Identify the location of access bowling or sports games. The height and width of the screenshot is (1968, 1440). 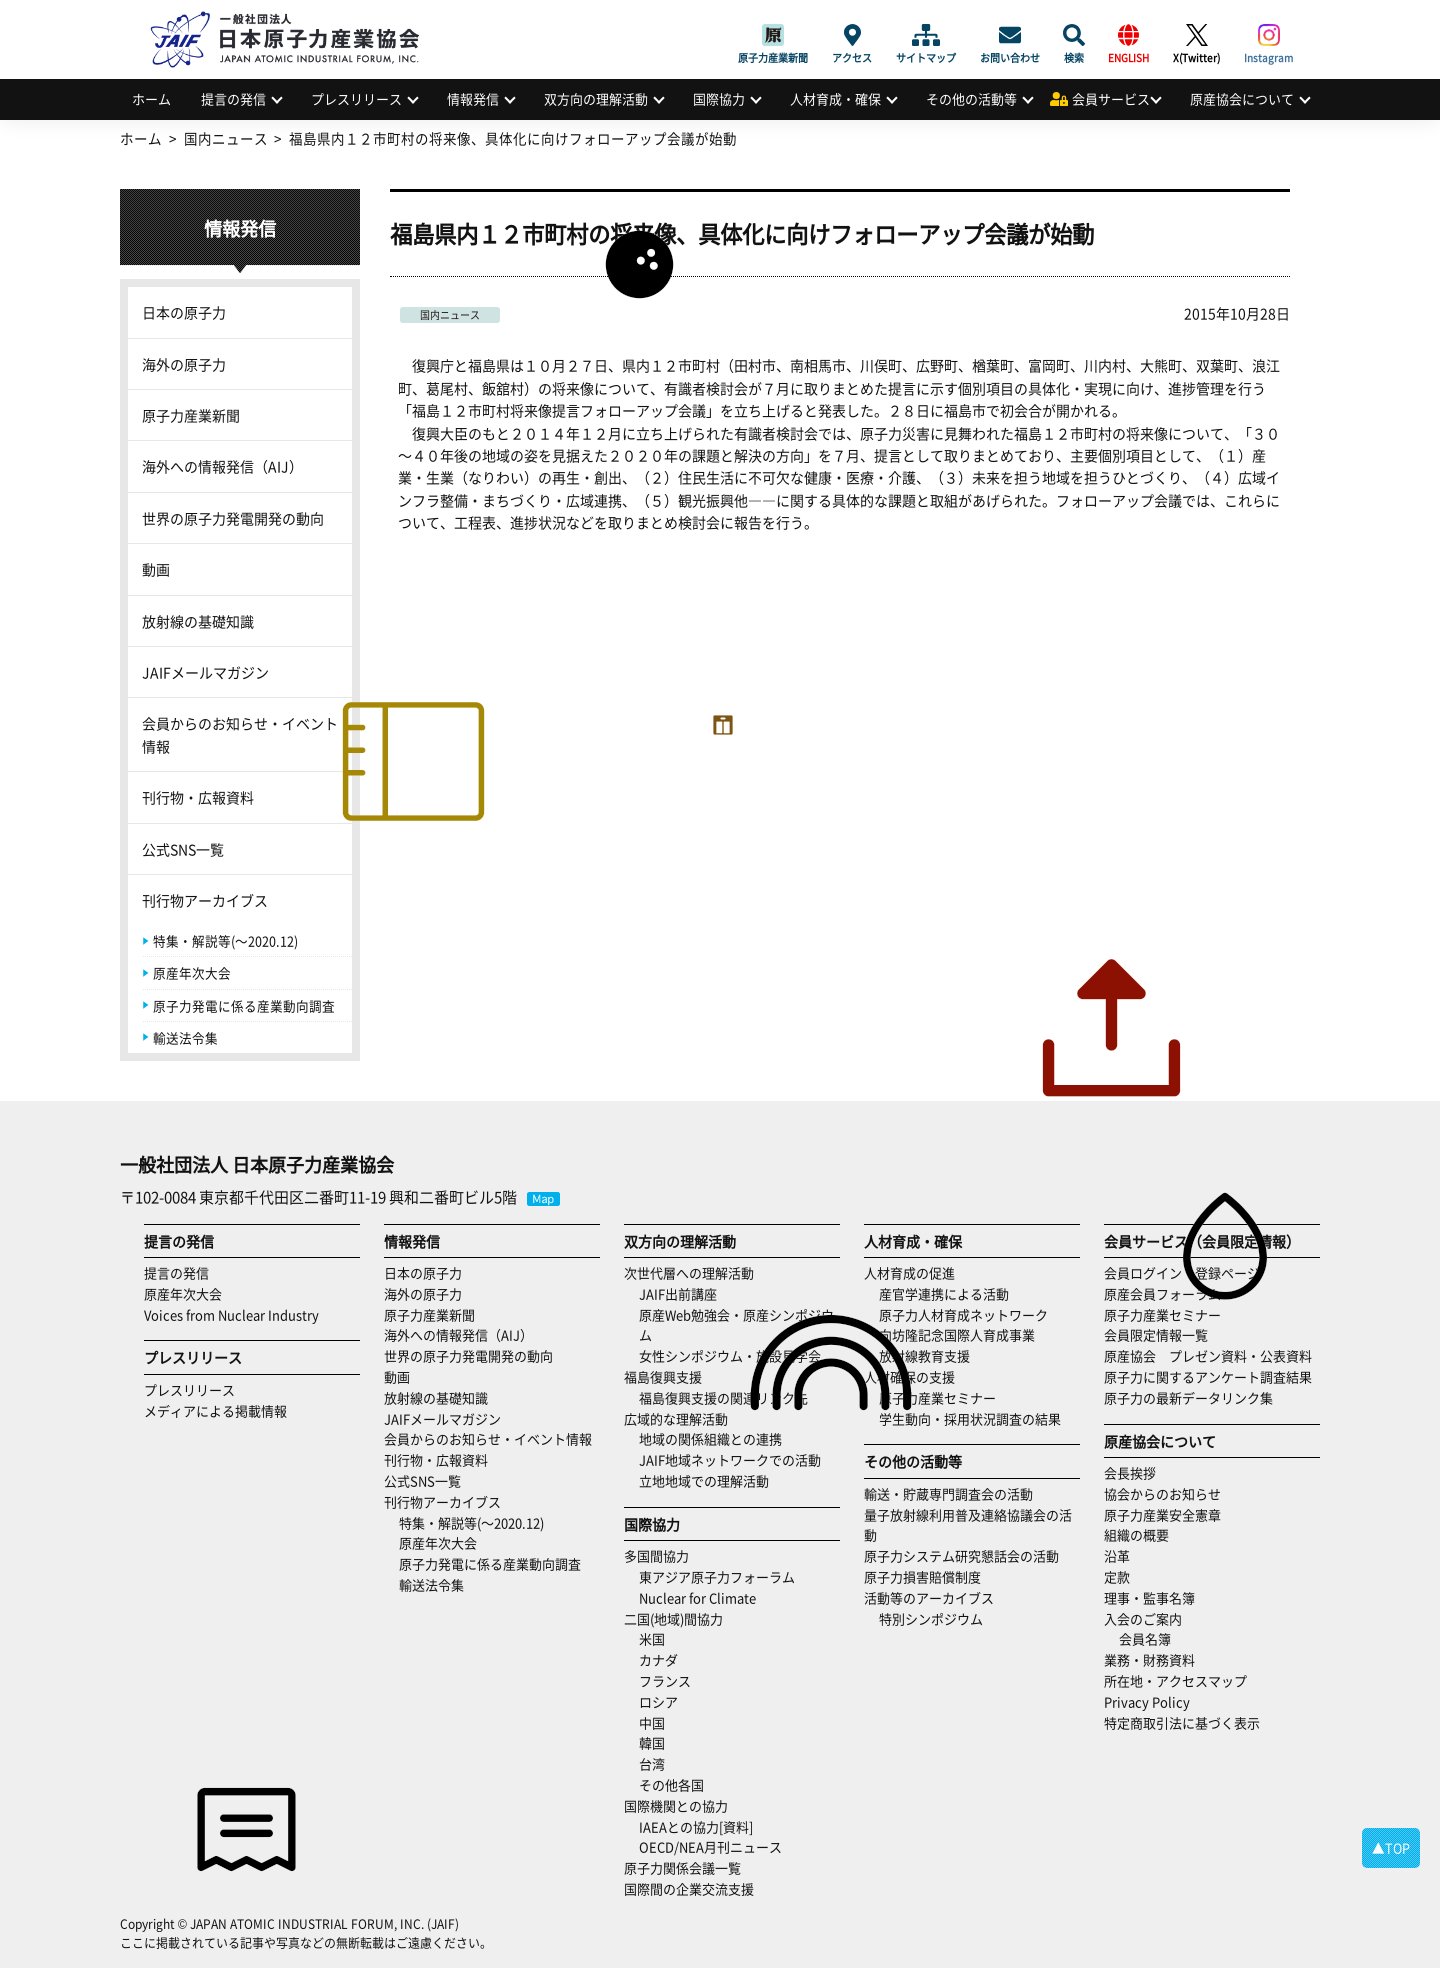
(639, 264).